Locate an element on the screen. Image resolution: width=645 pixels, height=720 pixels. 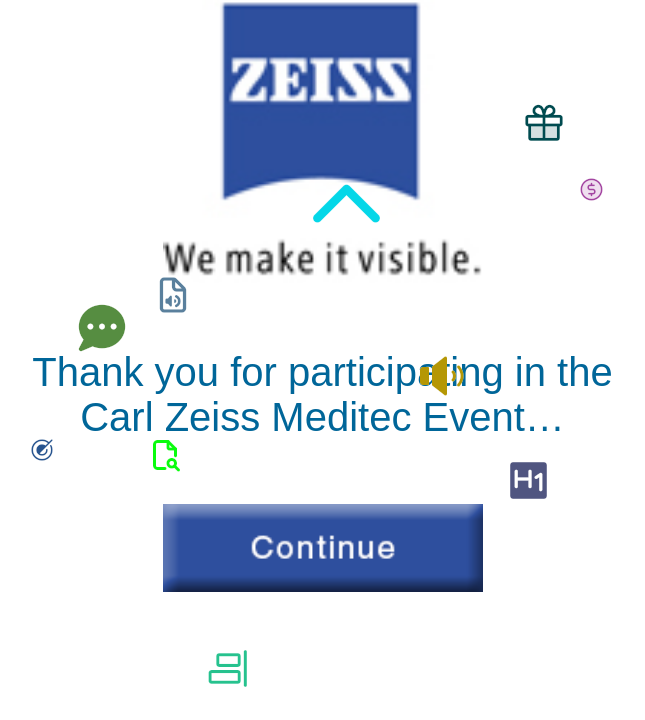
search within a document is located at coordinates (165, 455).